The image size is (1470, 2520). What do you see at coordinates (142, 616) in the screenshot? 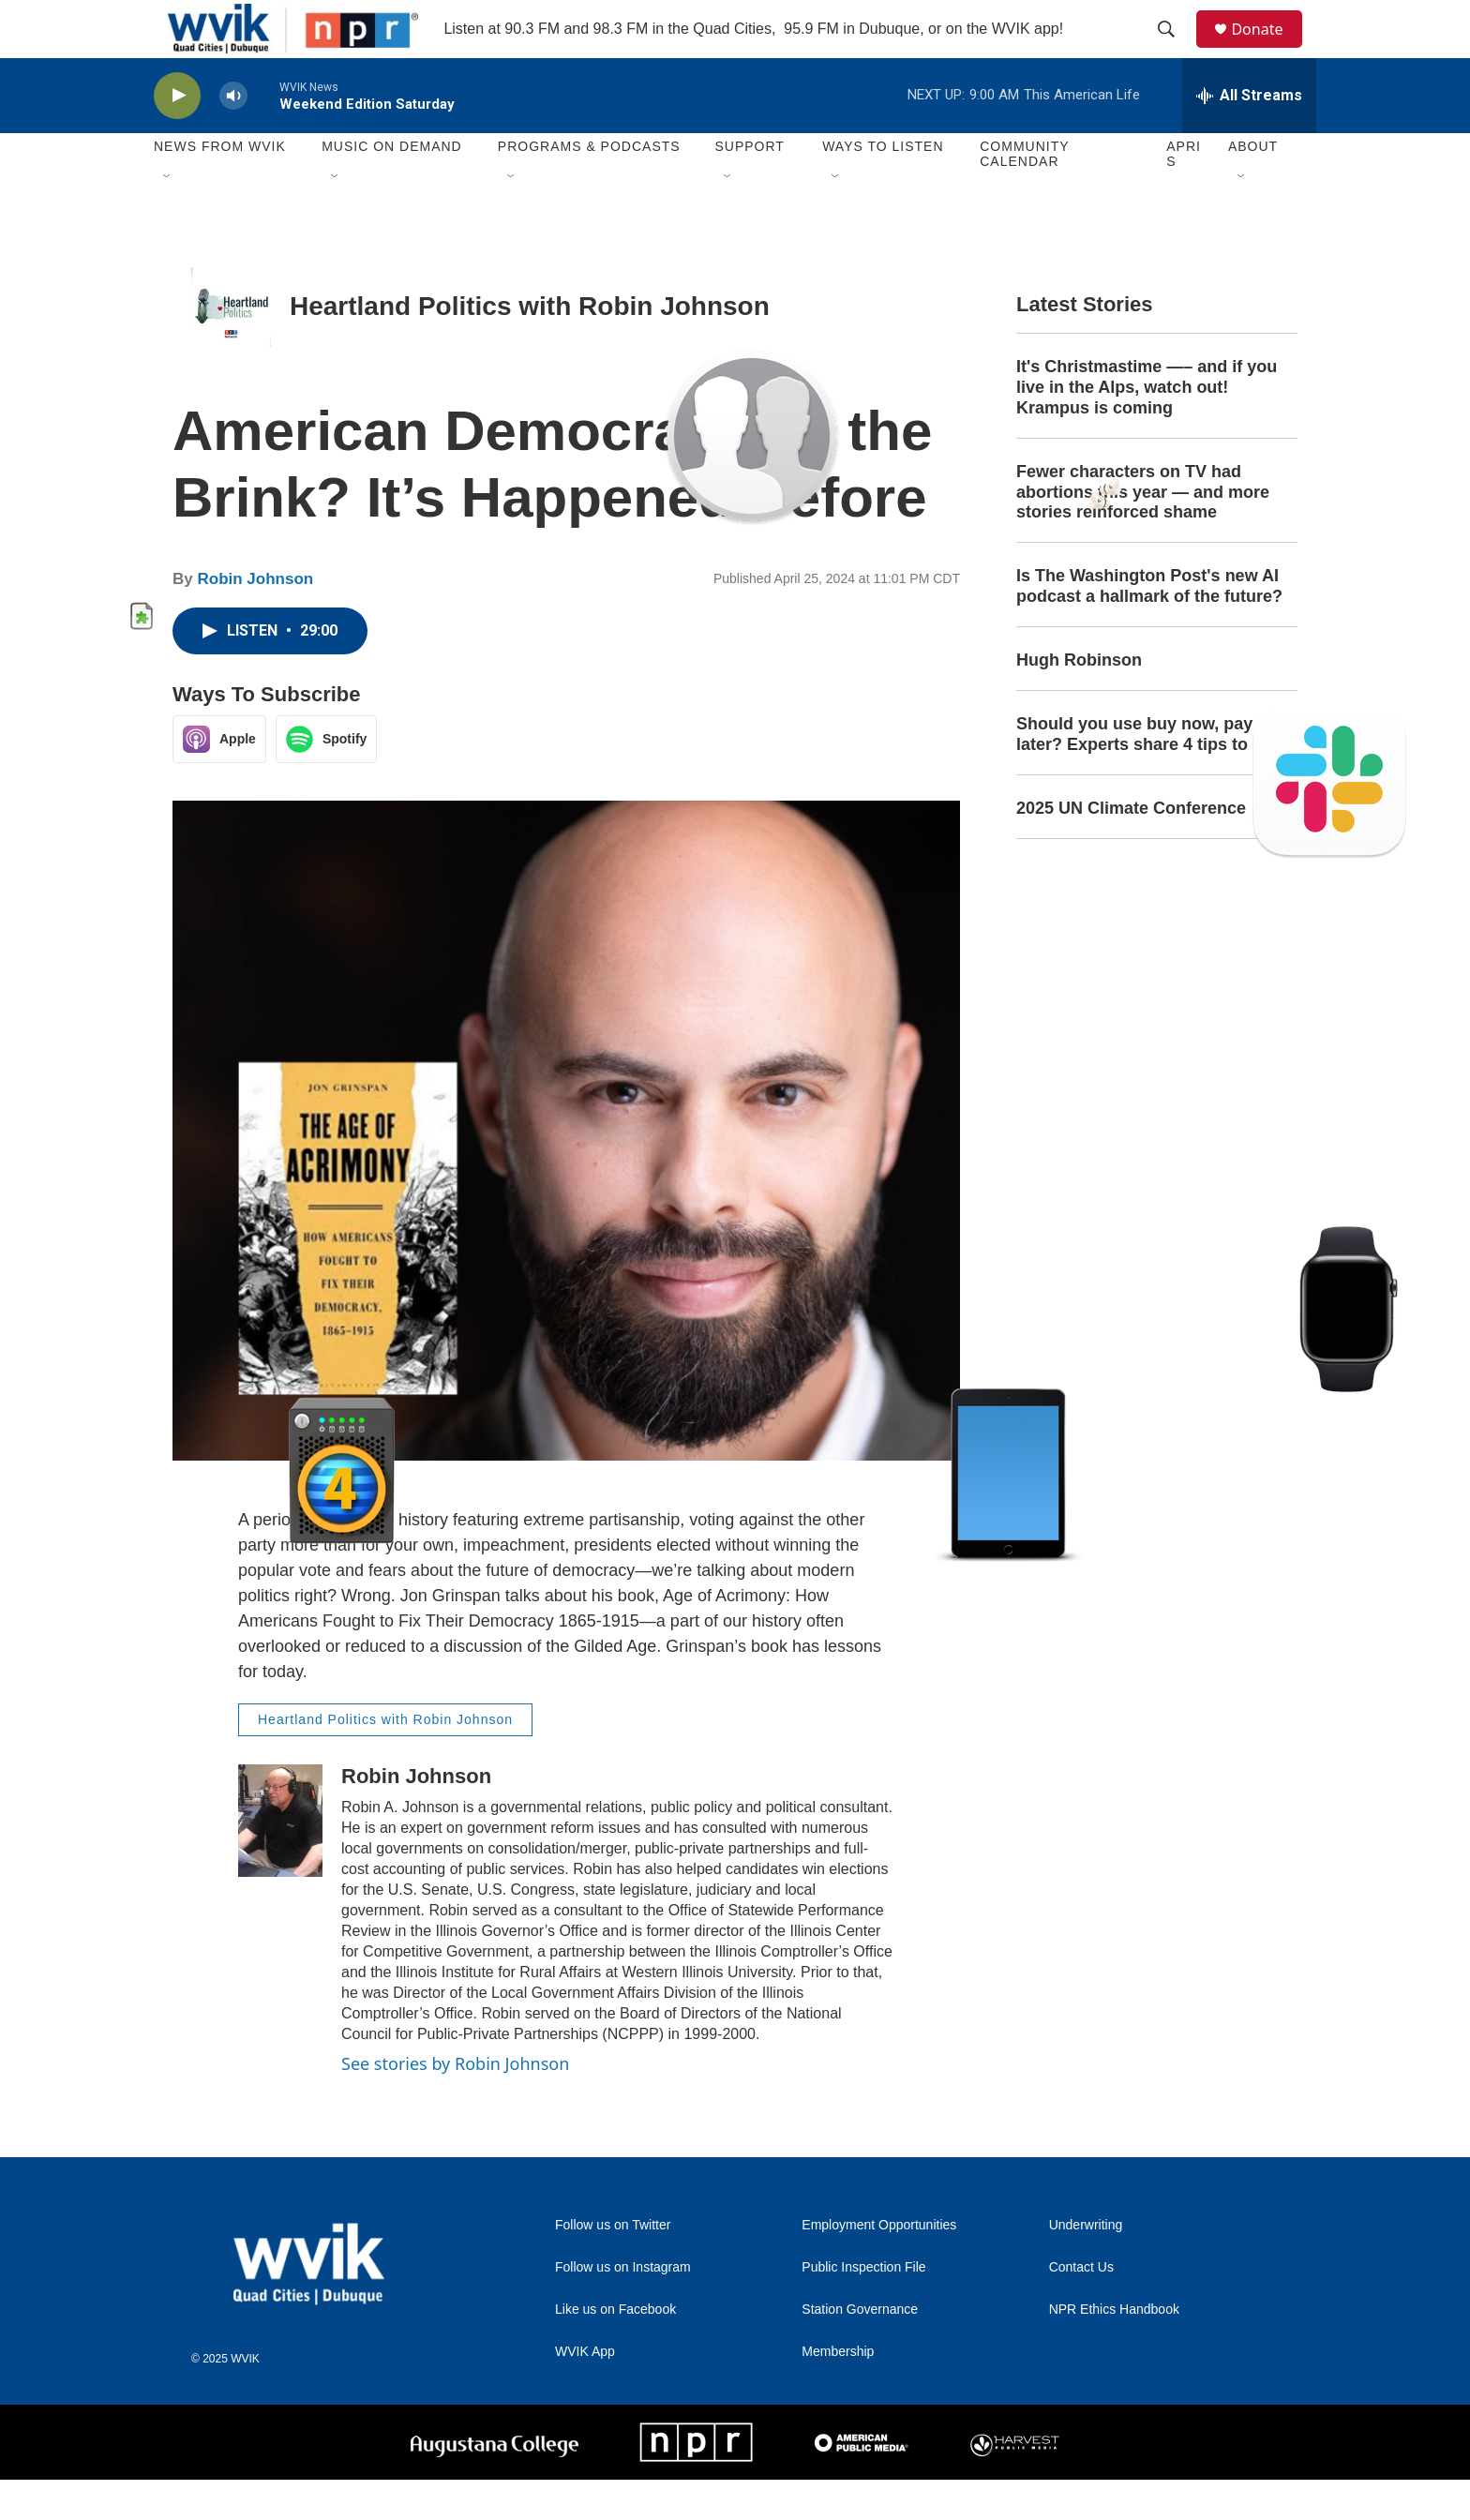
I see `openoffice extension file type indicator` at bounding box center [142, 616].